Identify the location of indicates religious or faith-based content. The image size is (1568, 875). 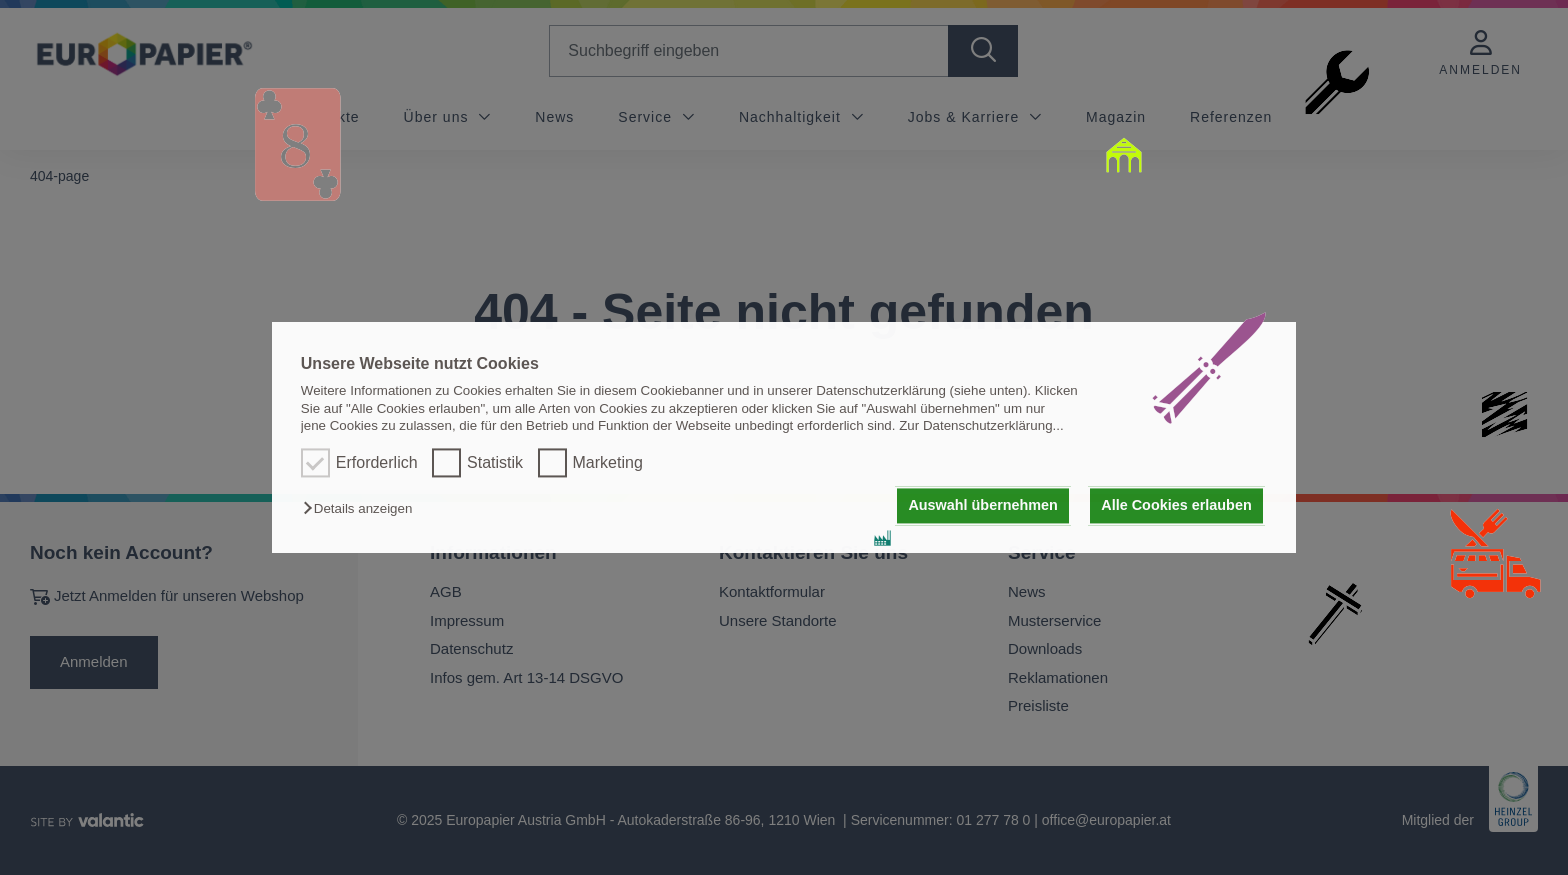
(1337, 613).